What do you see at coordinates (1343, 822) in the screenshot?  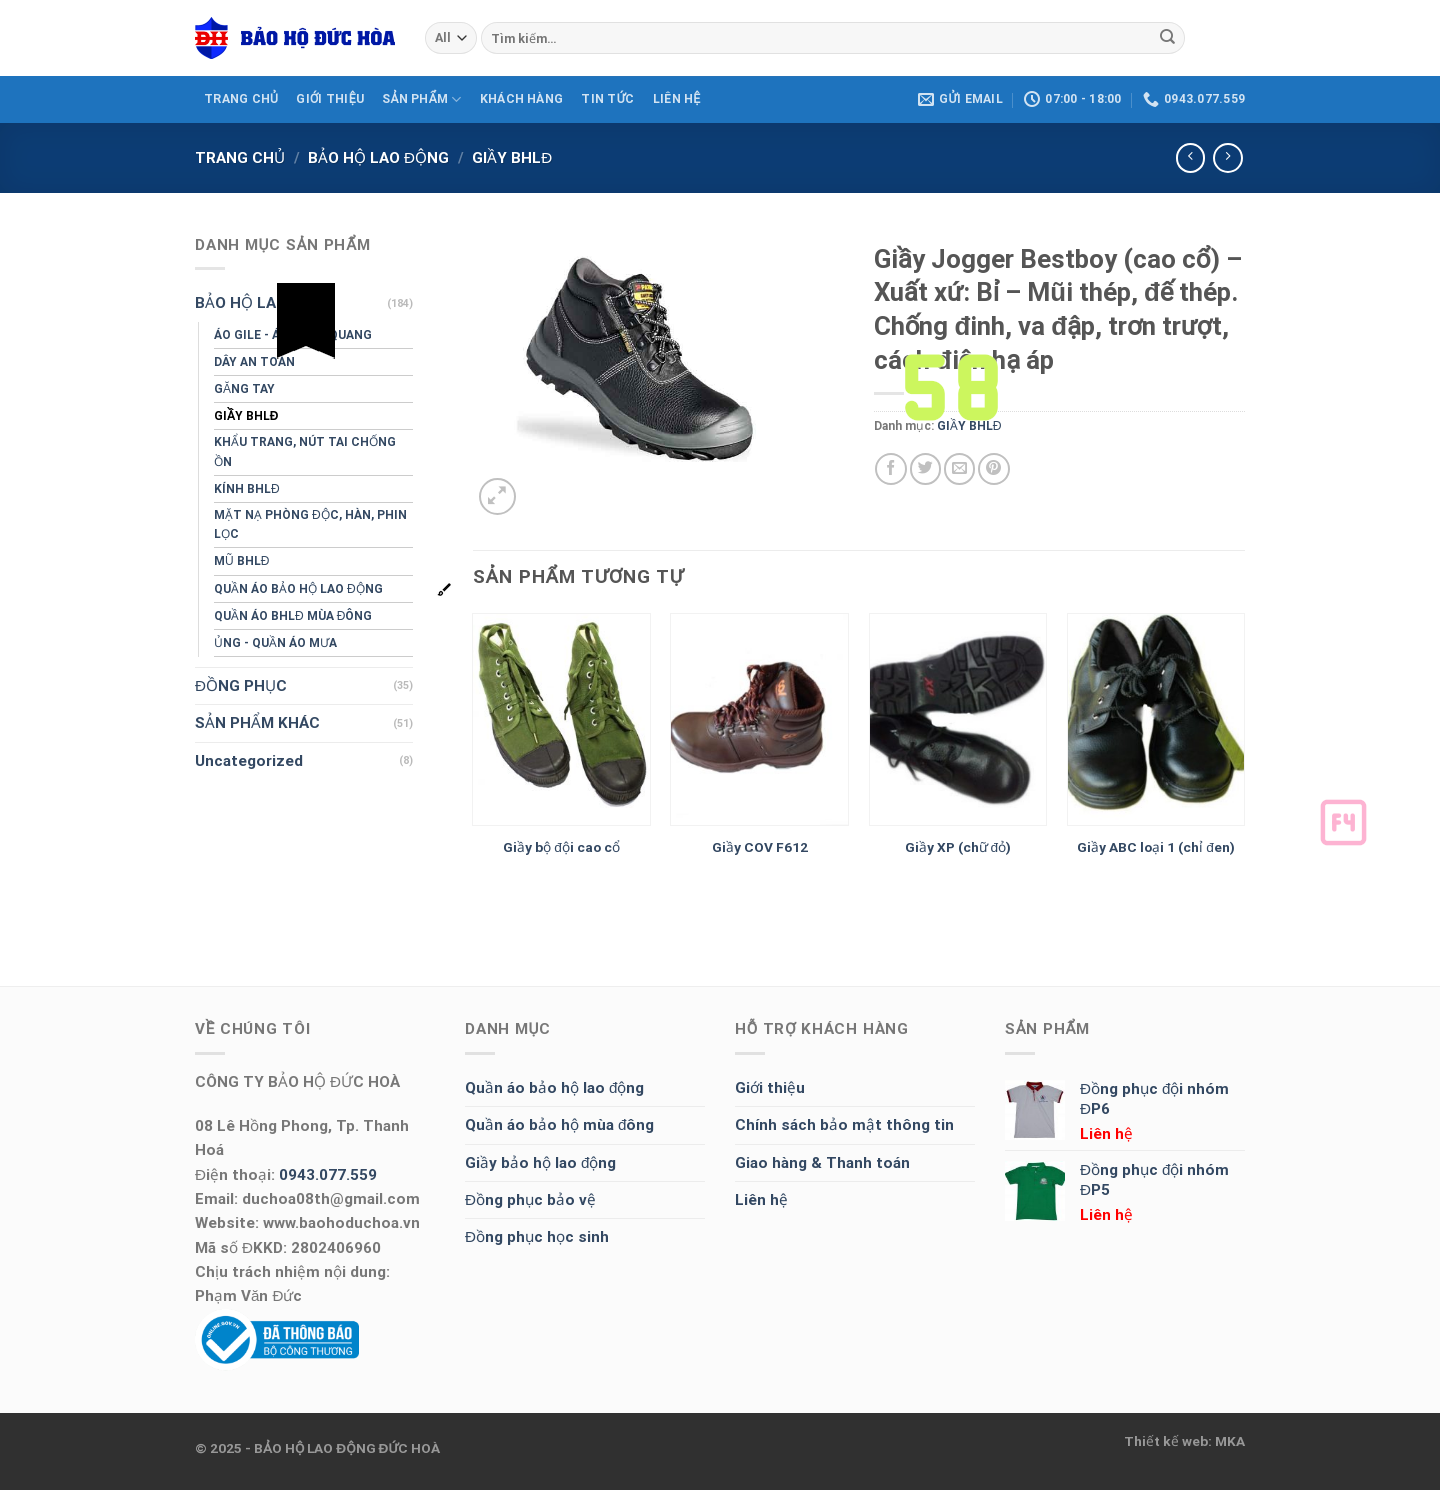 I see `press F4 keyboard shortcut` at bounding box center [1343, 822].